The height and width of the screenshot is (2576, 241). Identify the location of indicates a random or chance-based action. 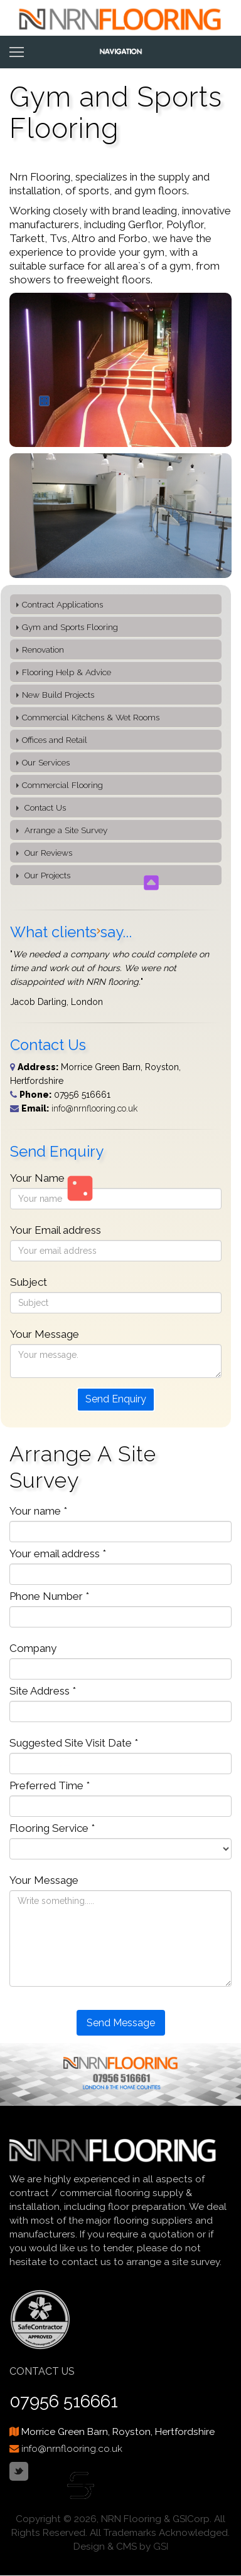
(80, 1188).